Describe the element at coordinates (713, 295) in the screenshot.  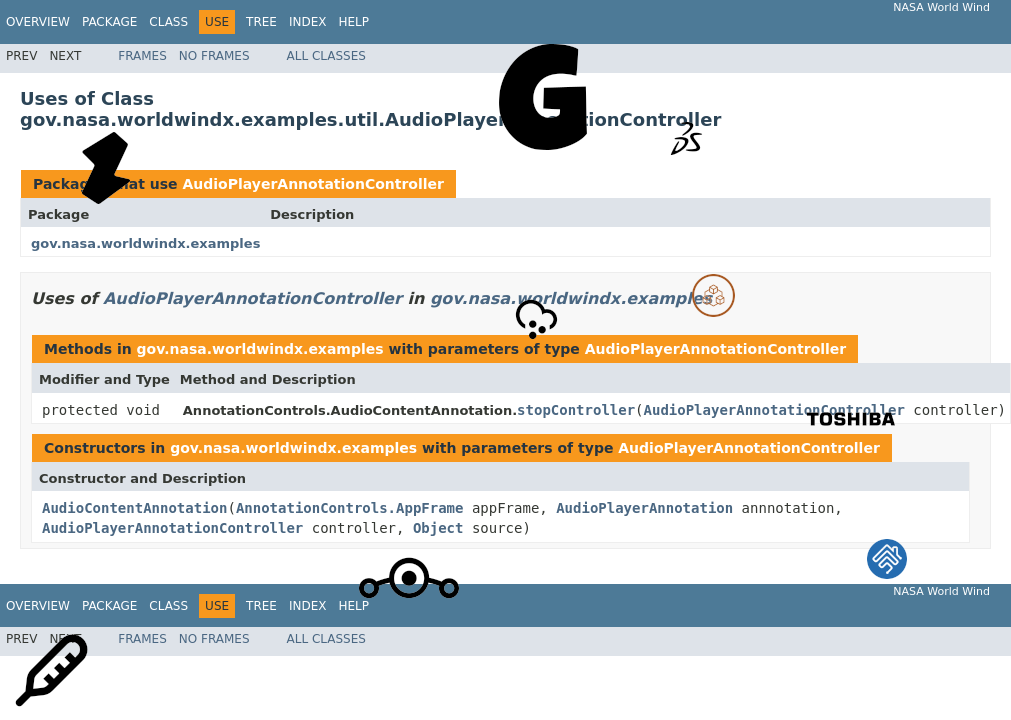
I see `tRPC framework logo` at that location.